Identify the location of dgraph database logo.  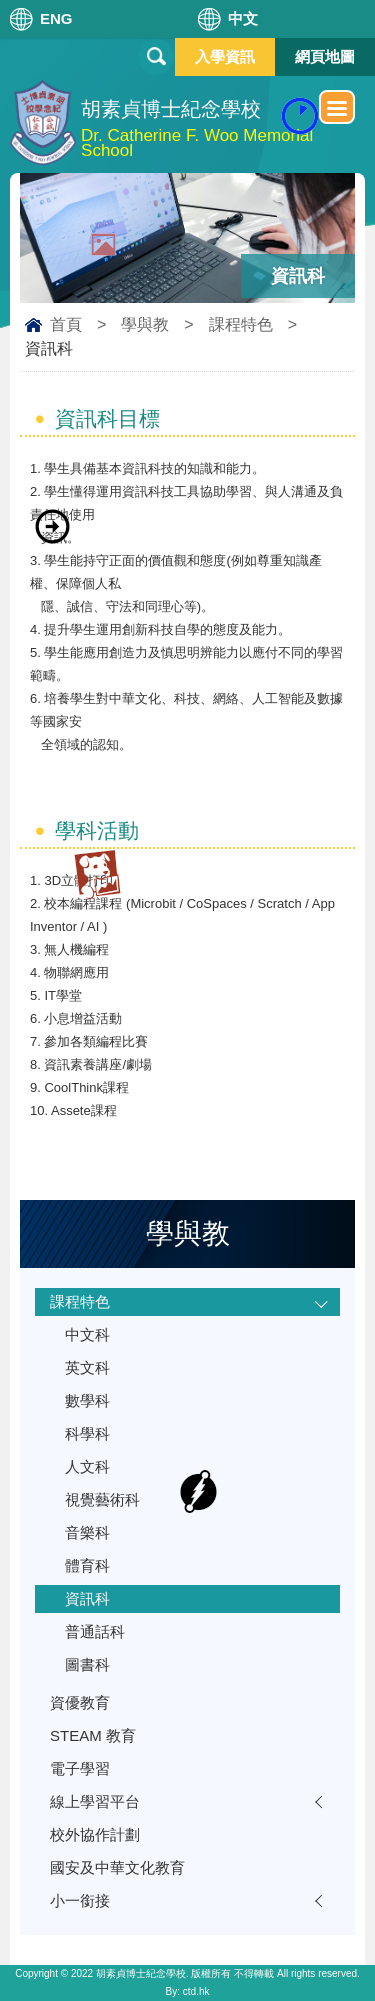
(198, 1491).